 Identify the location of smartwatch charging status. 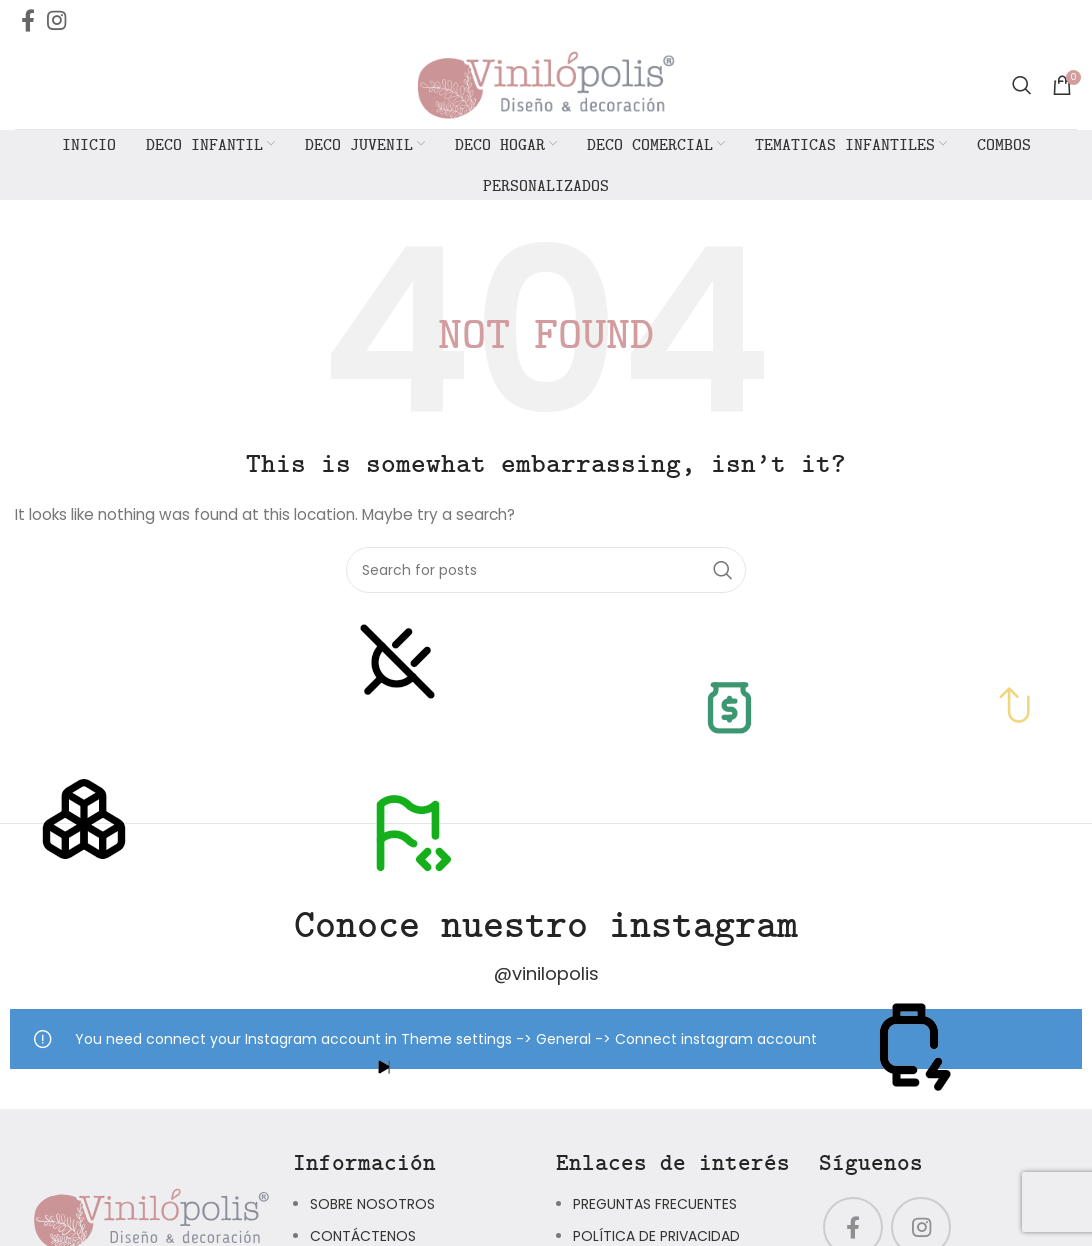
(909, 1045).